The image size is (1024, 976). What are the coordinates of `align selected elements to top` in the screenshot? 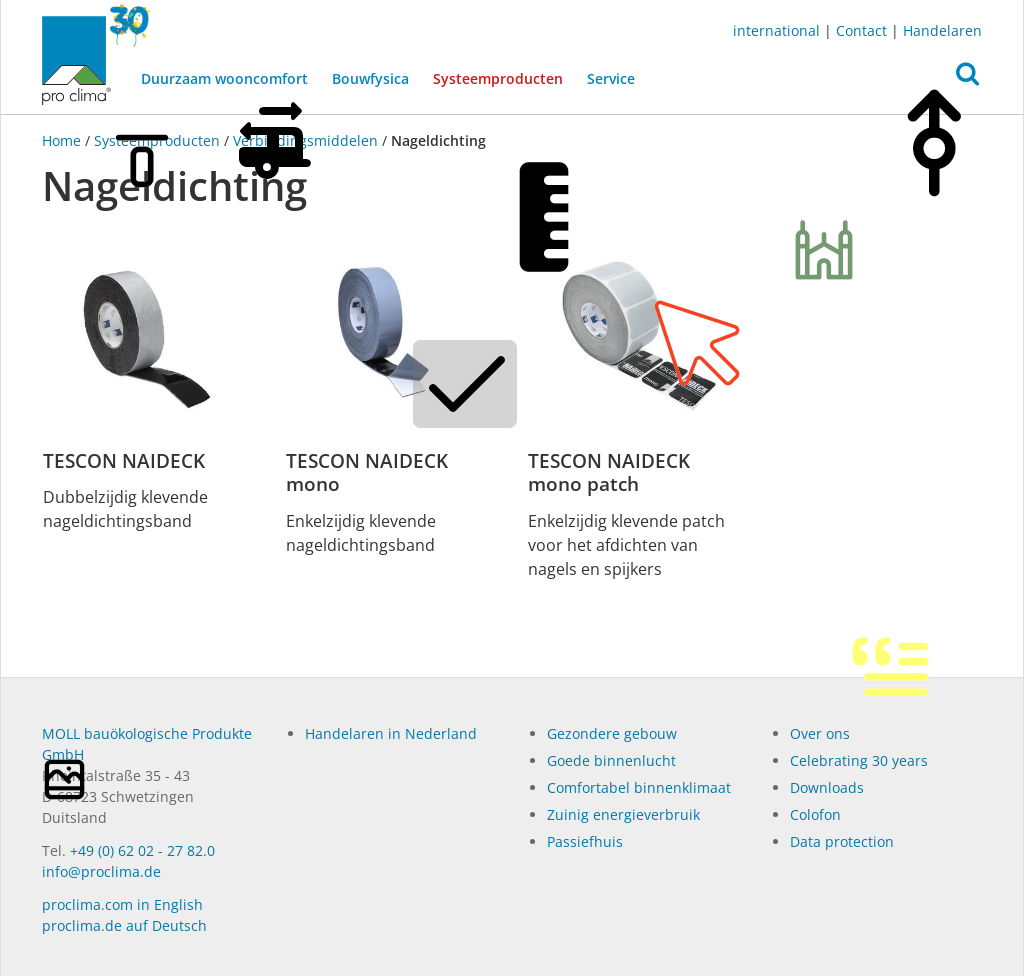 It's located at (142, 161).